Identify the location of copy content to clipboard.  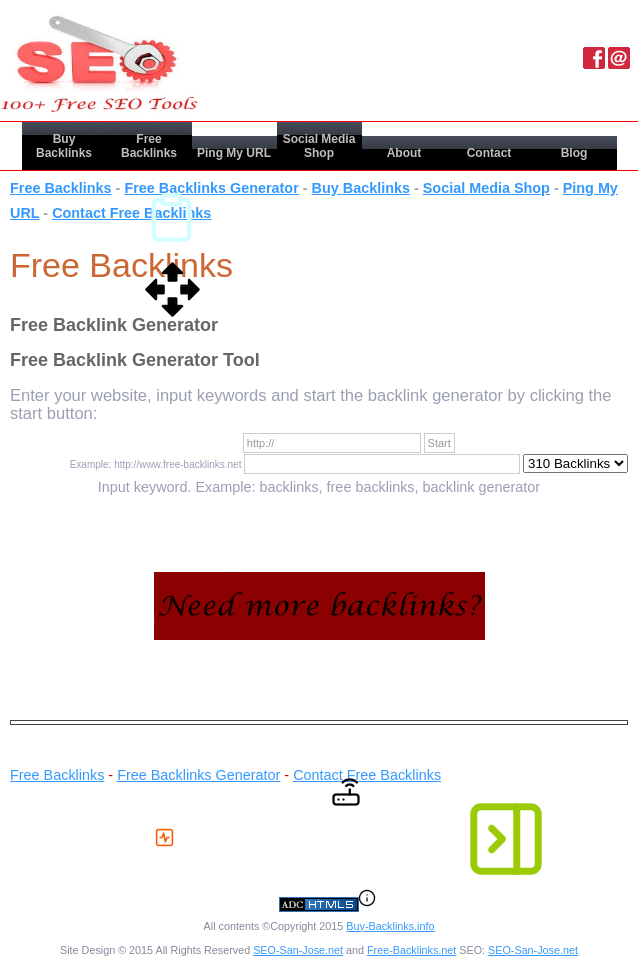
(171, 217).